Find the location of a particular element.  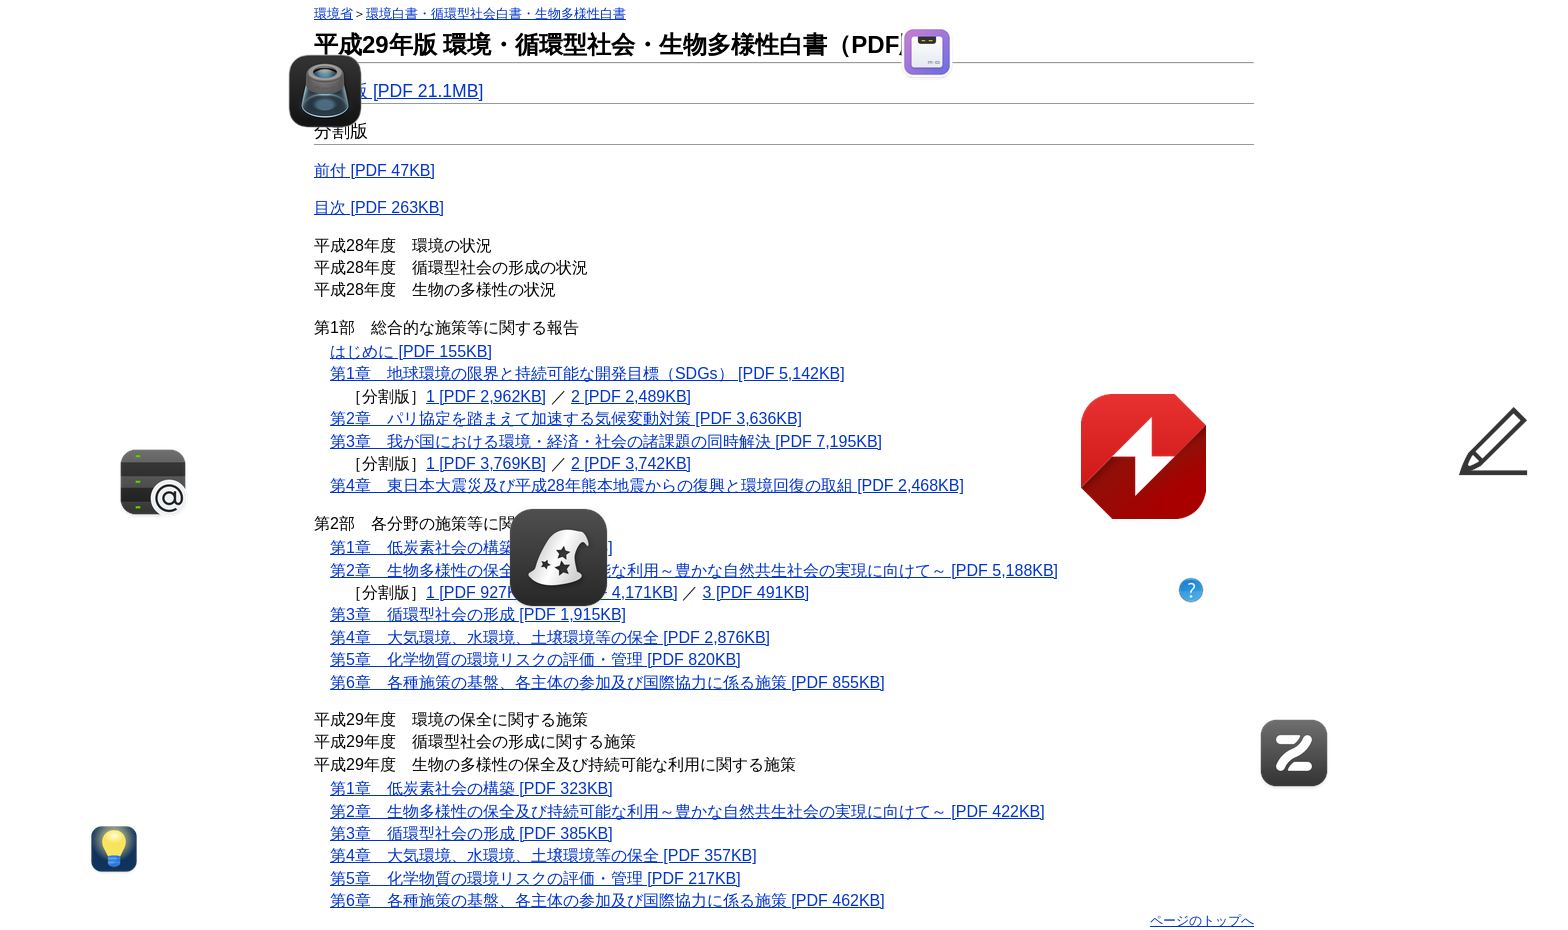

configure dns server settings is located at coordinates (153, 482).